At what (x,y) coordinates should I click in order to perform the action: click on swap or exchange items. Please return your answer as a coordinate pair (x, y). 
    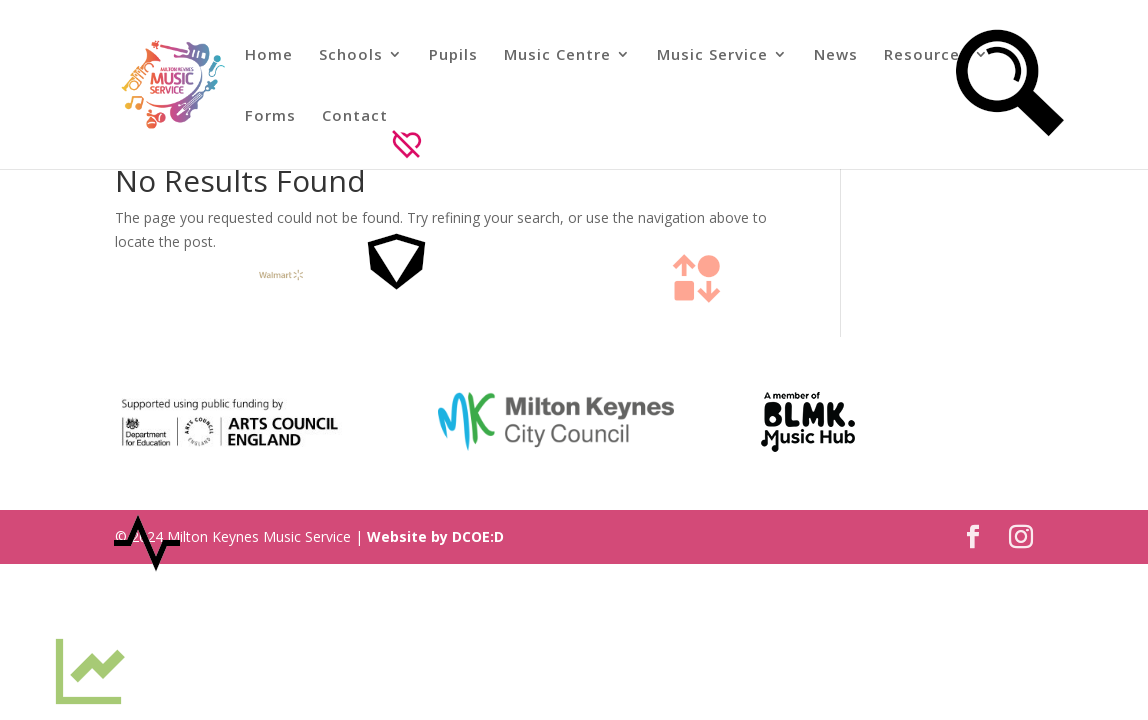
    Looking at the image, I should click on (696, 278).